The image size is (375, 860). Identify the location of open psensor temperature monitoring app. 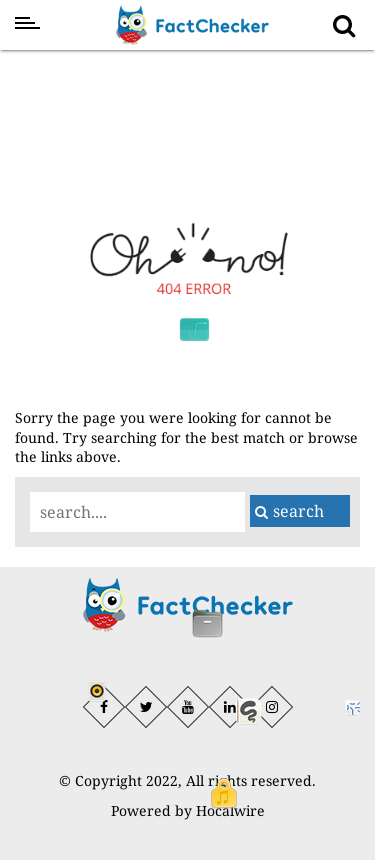
(194, 329).